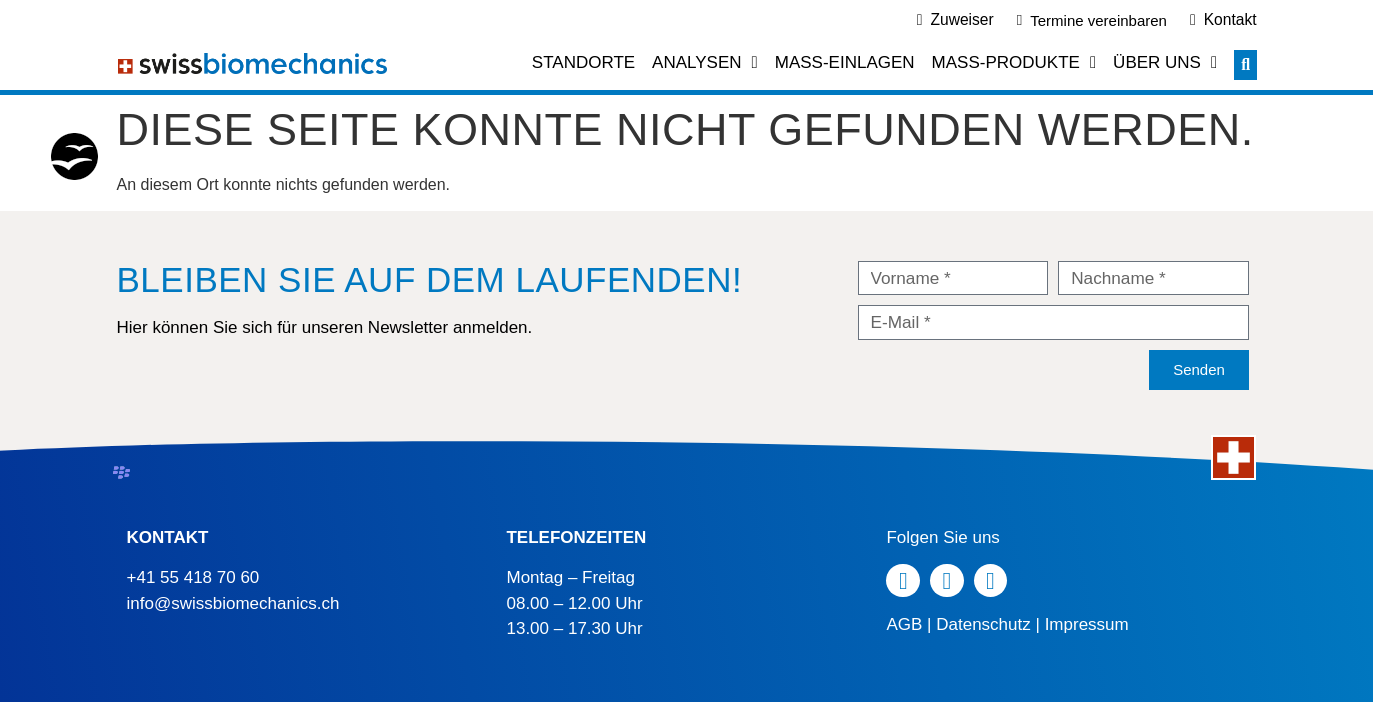 The width and height of the screenshot is (1373, 720). I want to click on blackberry brand or company logo, so click(121, 472).